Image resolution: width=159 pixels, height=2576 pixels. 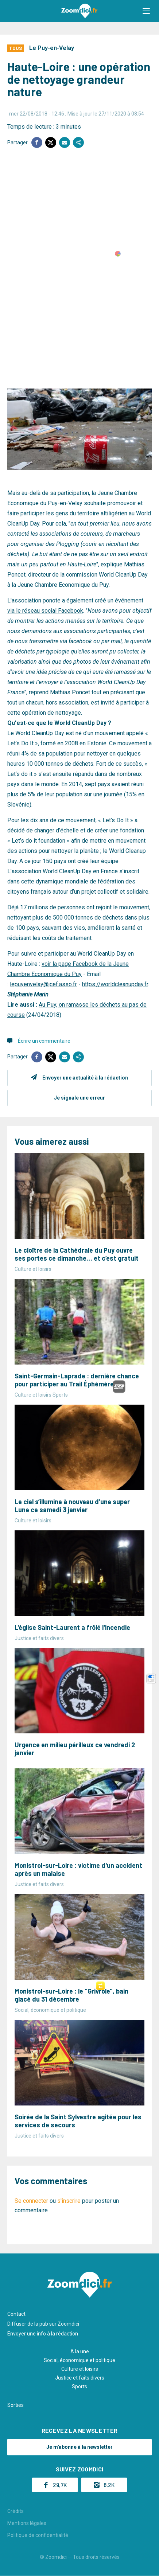 What do you see at coordinates (119, 1386) in the screenshot?
I see `launch need for speed underground 2 game` at bounding box center [119, 1386].